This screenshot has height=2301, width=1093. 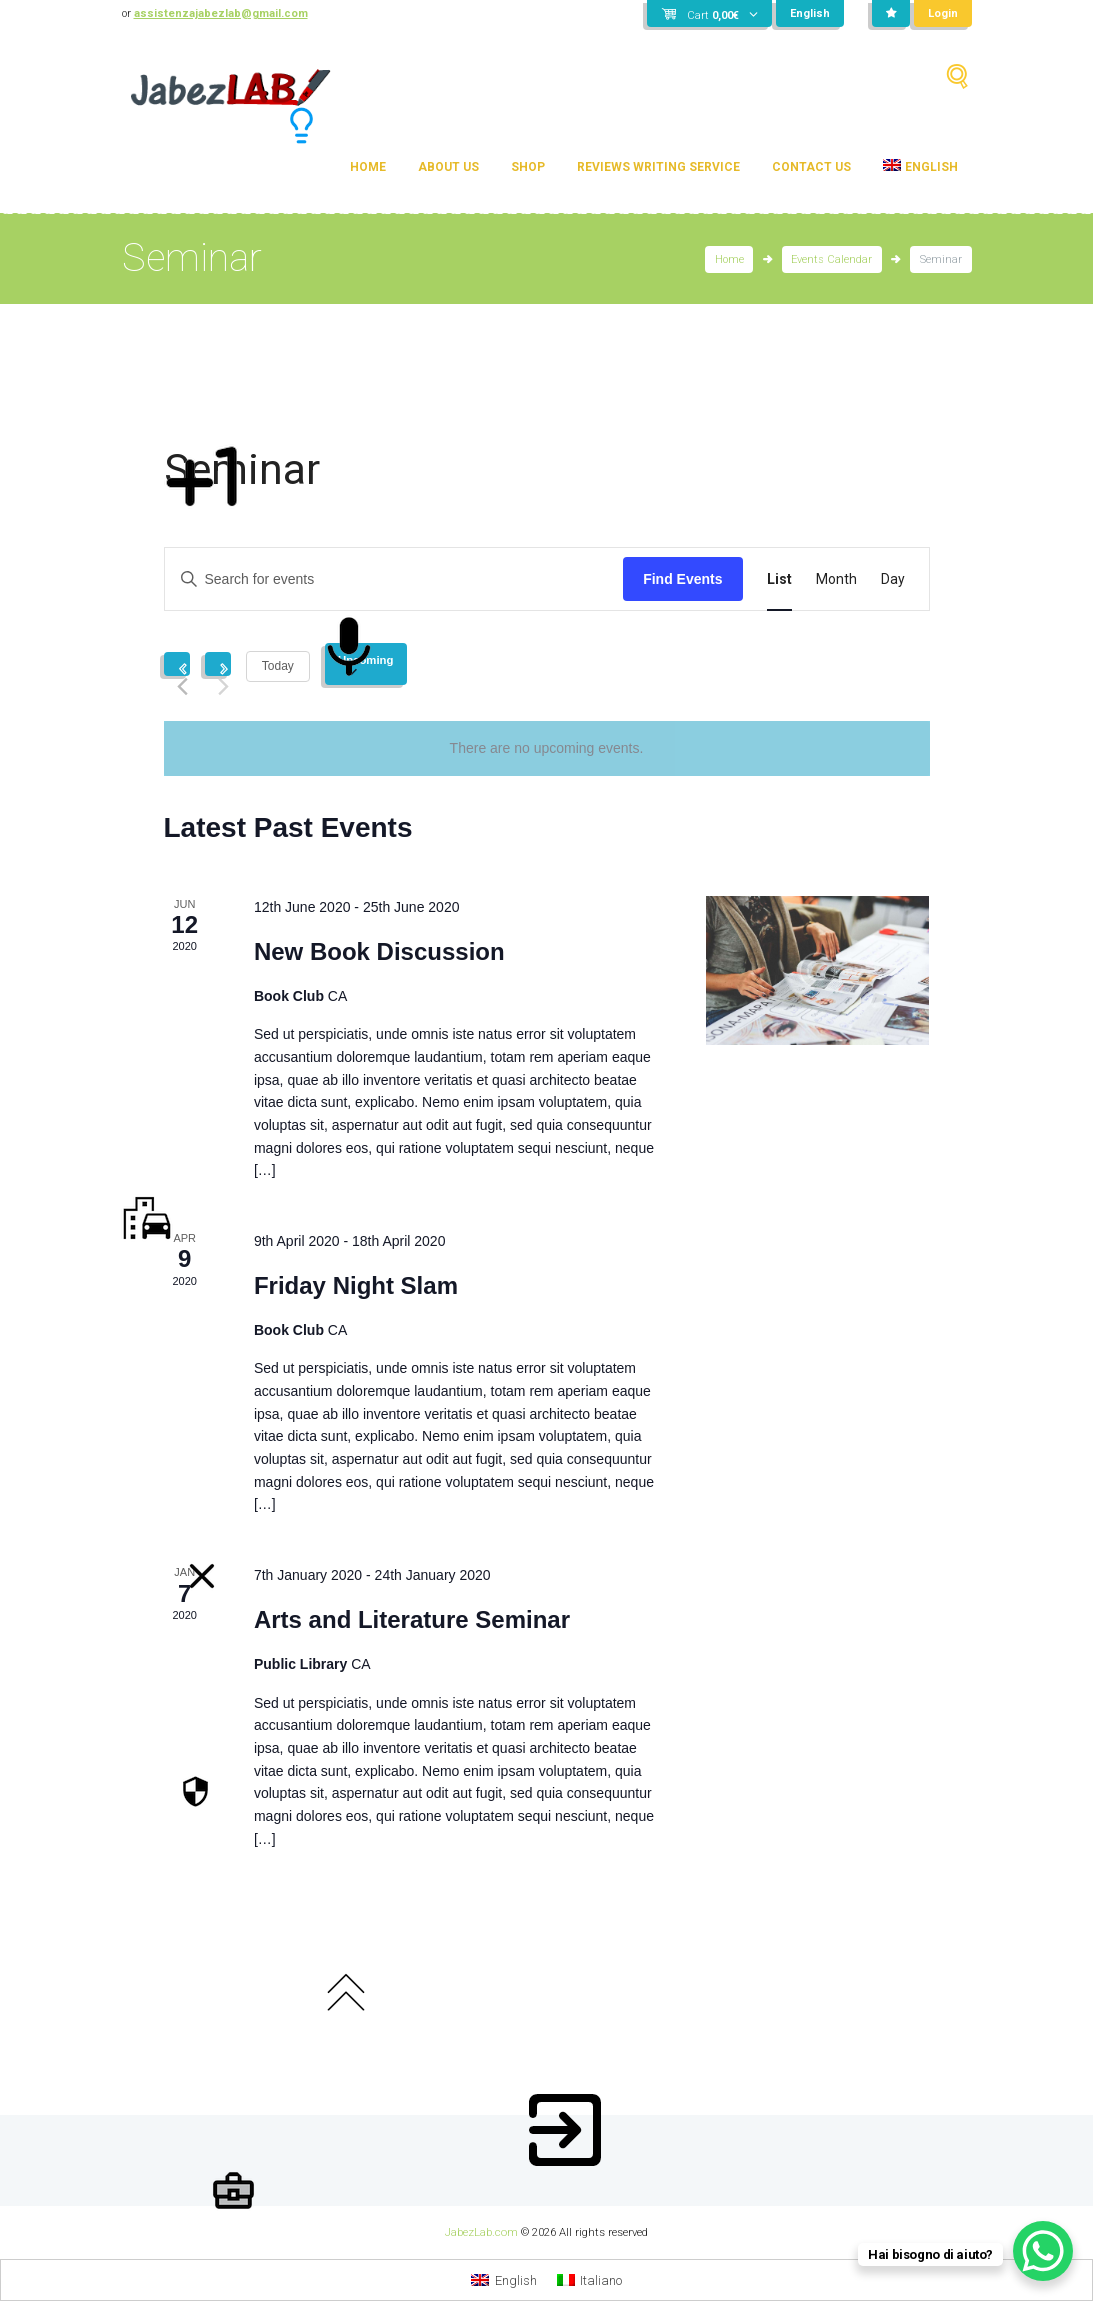 I want to click on add one to a count or quantity, so click(x=204, y=478).